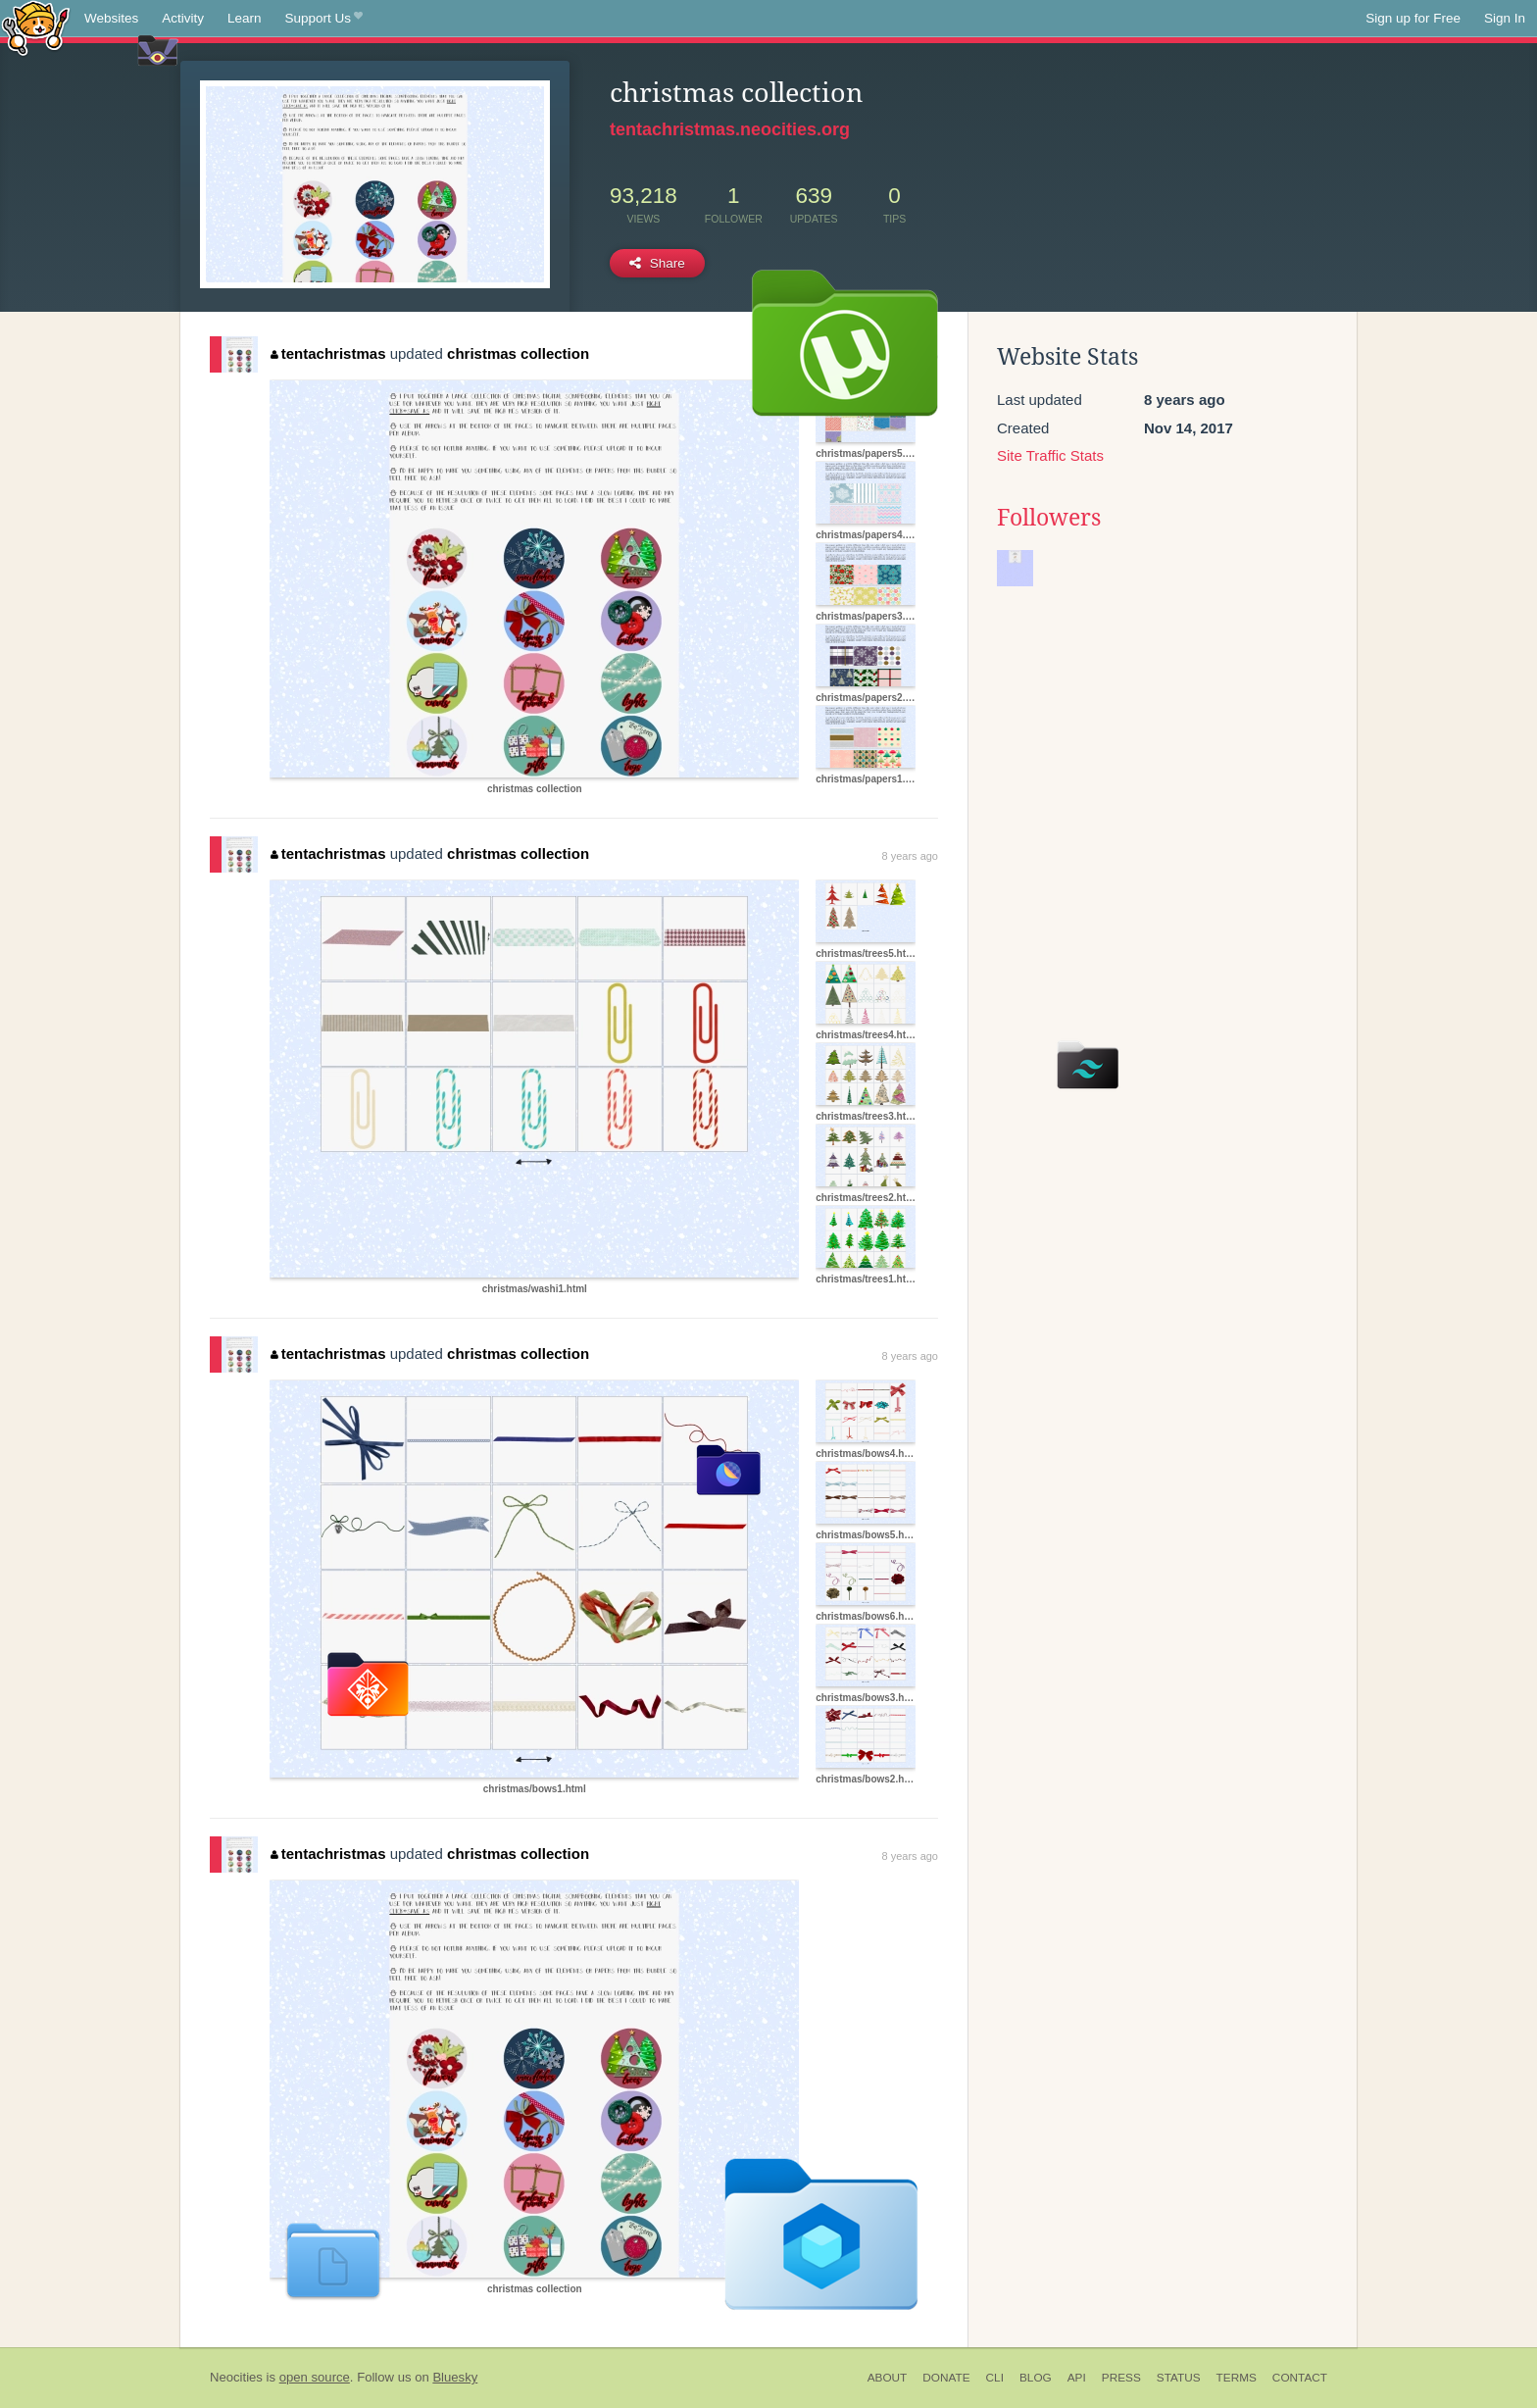 The height and width of the screenshot is (2408, 1537). I want to click on open HP Omen gaming software folder, so click(368, 1686).